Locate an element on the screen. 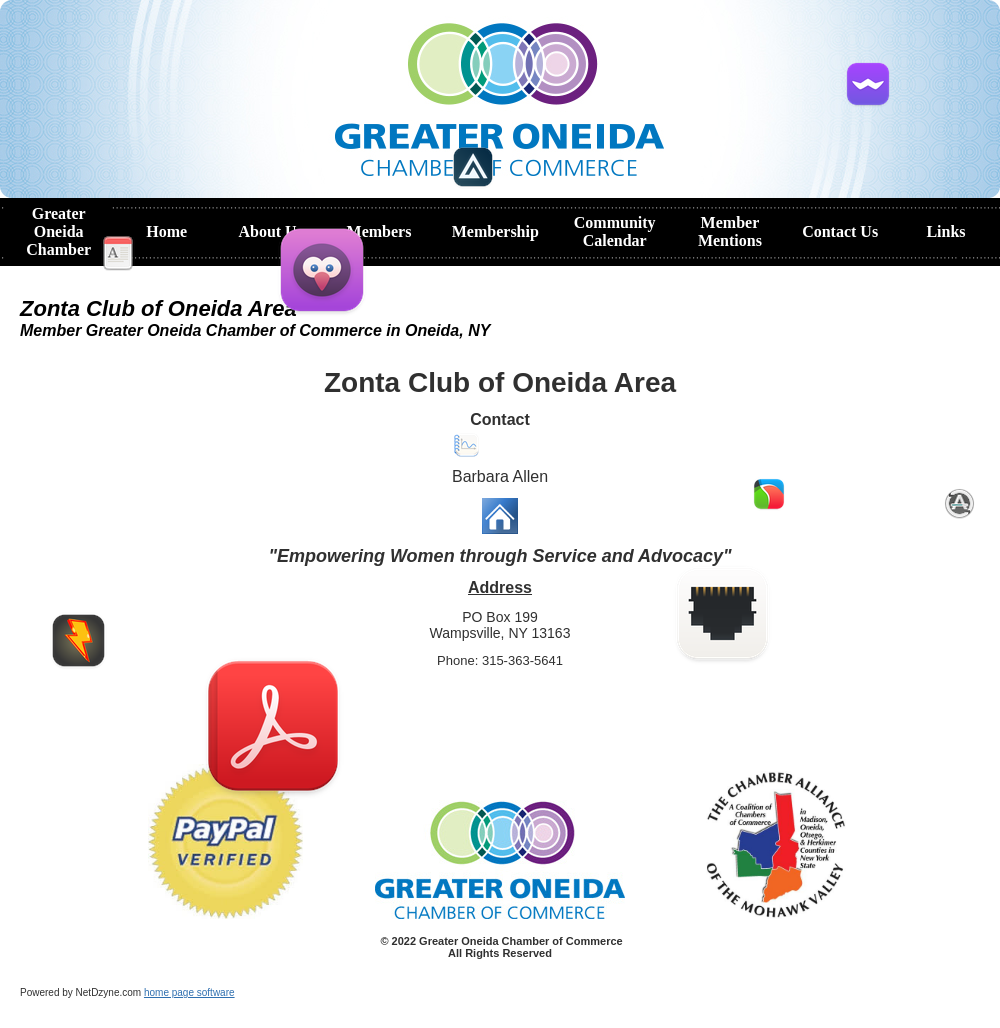  launch rvgl racing game is located at coordinates (78, 640).